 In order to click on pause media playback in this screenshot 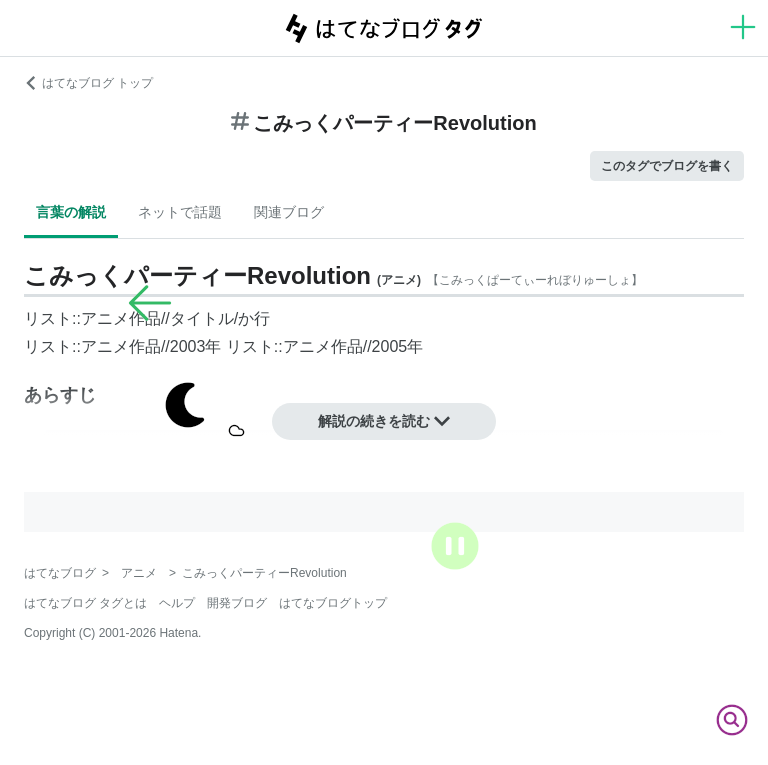, I will do `click(455, 546)`.